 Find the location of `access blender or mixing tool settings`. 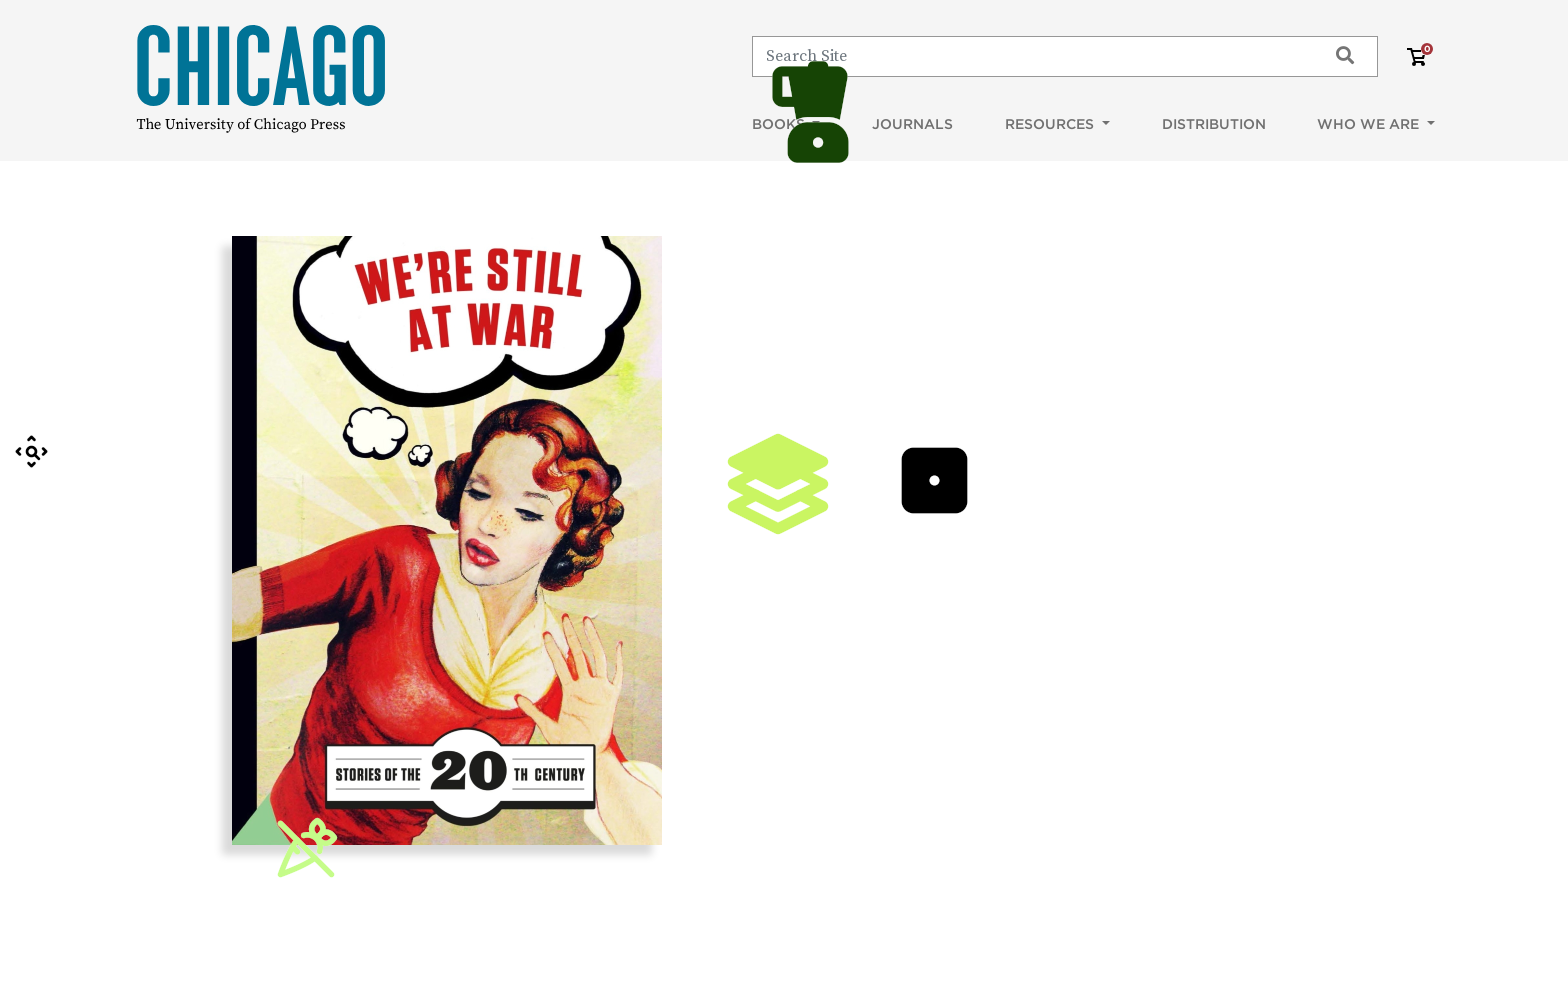

access blender or mixing tool settings is located at coordinates (813, 112).